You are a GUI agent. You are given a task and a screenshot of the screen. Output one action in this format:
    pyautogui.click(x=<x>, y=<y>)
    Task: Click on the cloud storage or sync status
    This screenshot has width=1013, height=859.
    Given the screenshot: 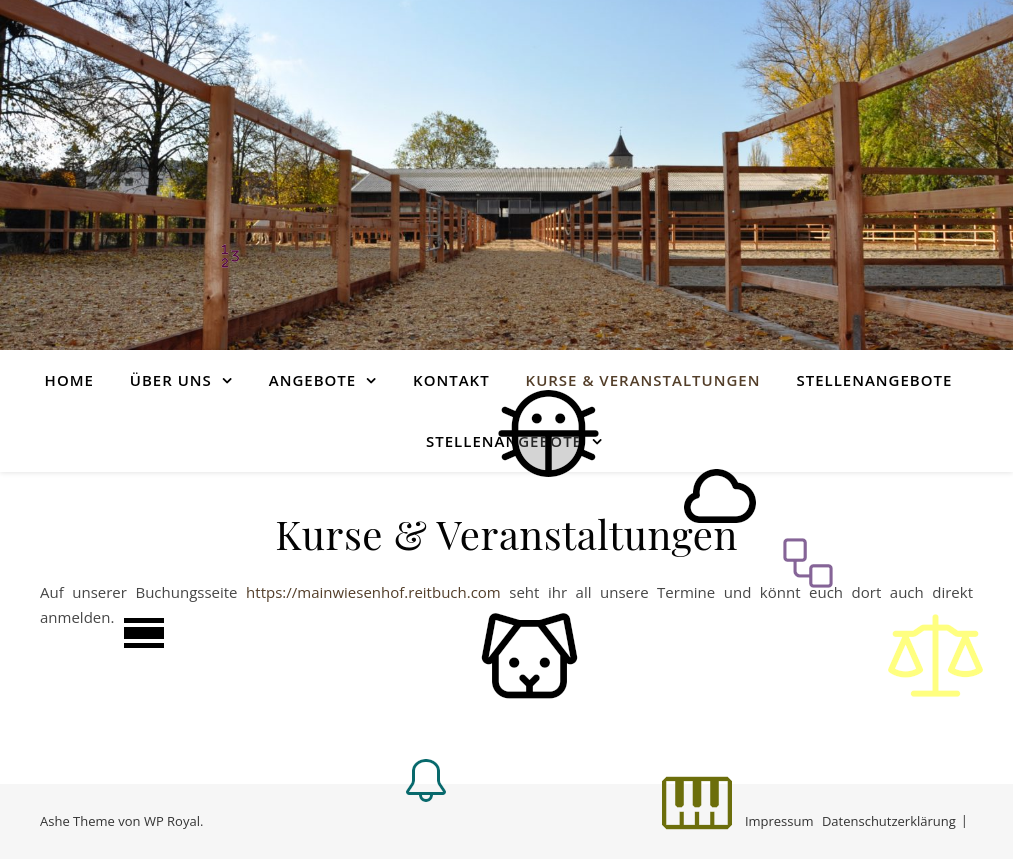 What is the action you would take?
    pyautogui.click(x=720, y=496)
    